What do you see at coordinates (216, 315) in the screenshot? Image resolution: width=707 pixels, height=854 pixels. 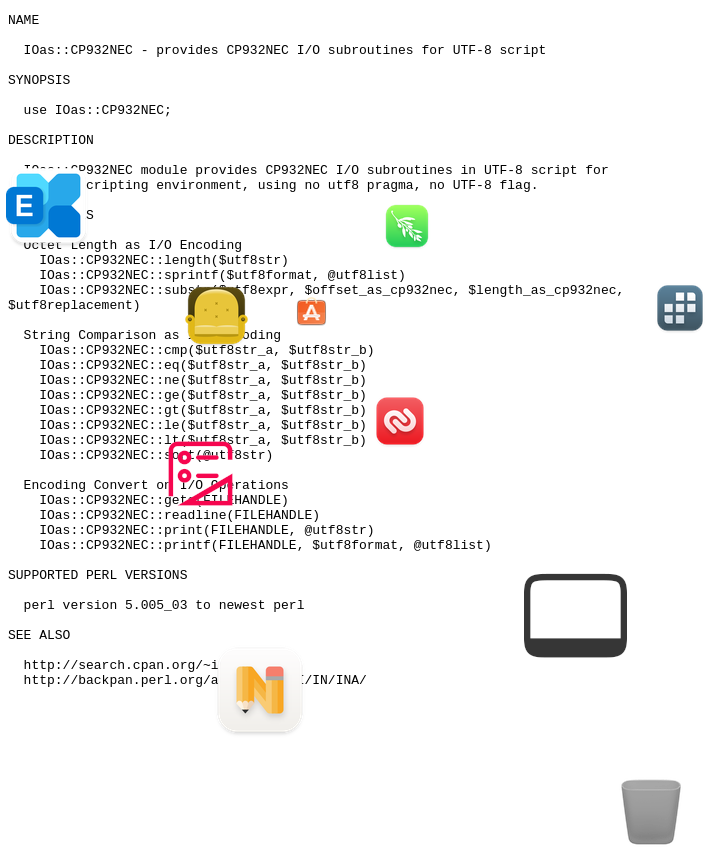 I see `open Girens media player app` at bounding box center [216, 315].